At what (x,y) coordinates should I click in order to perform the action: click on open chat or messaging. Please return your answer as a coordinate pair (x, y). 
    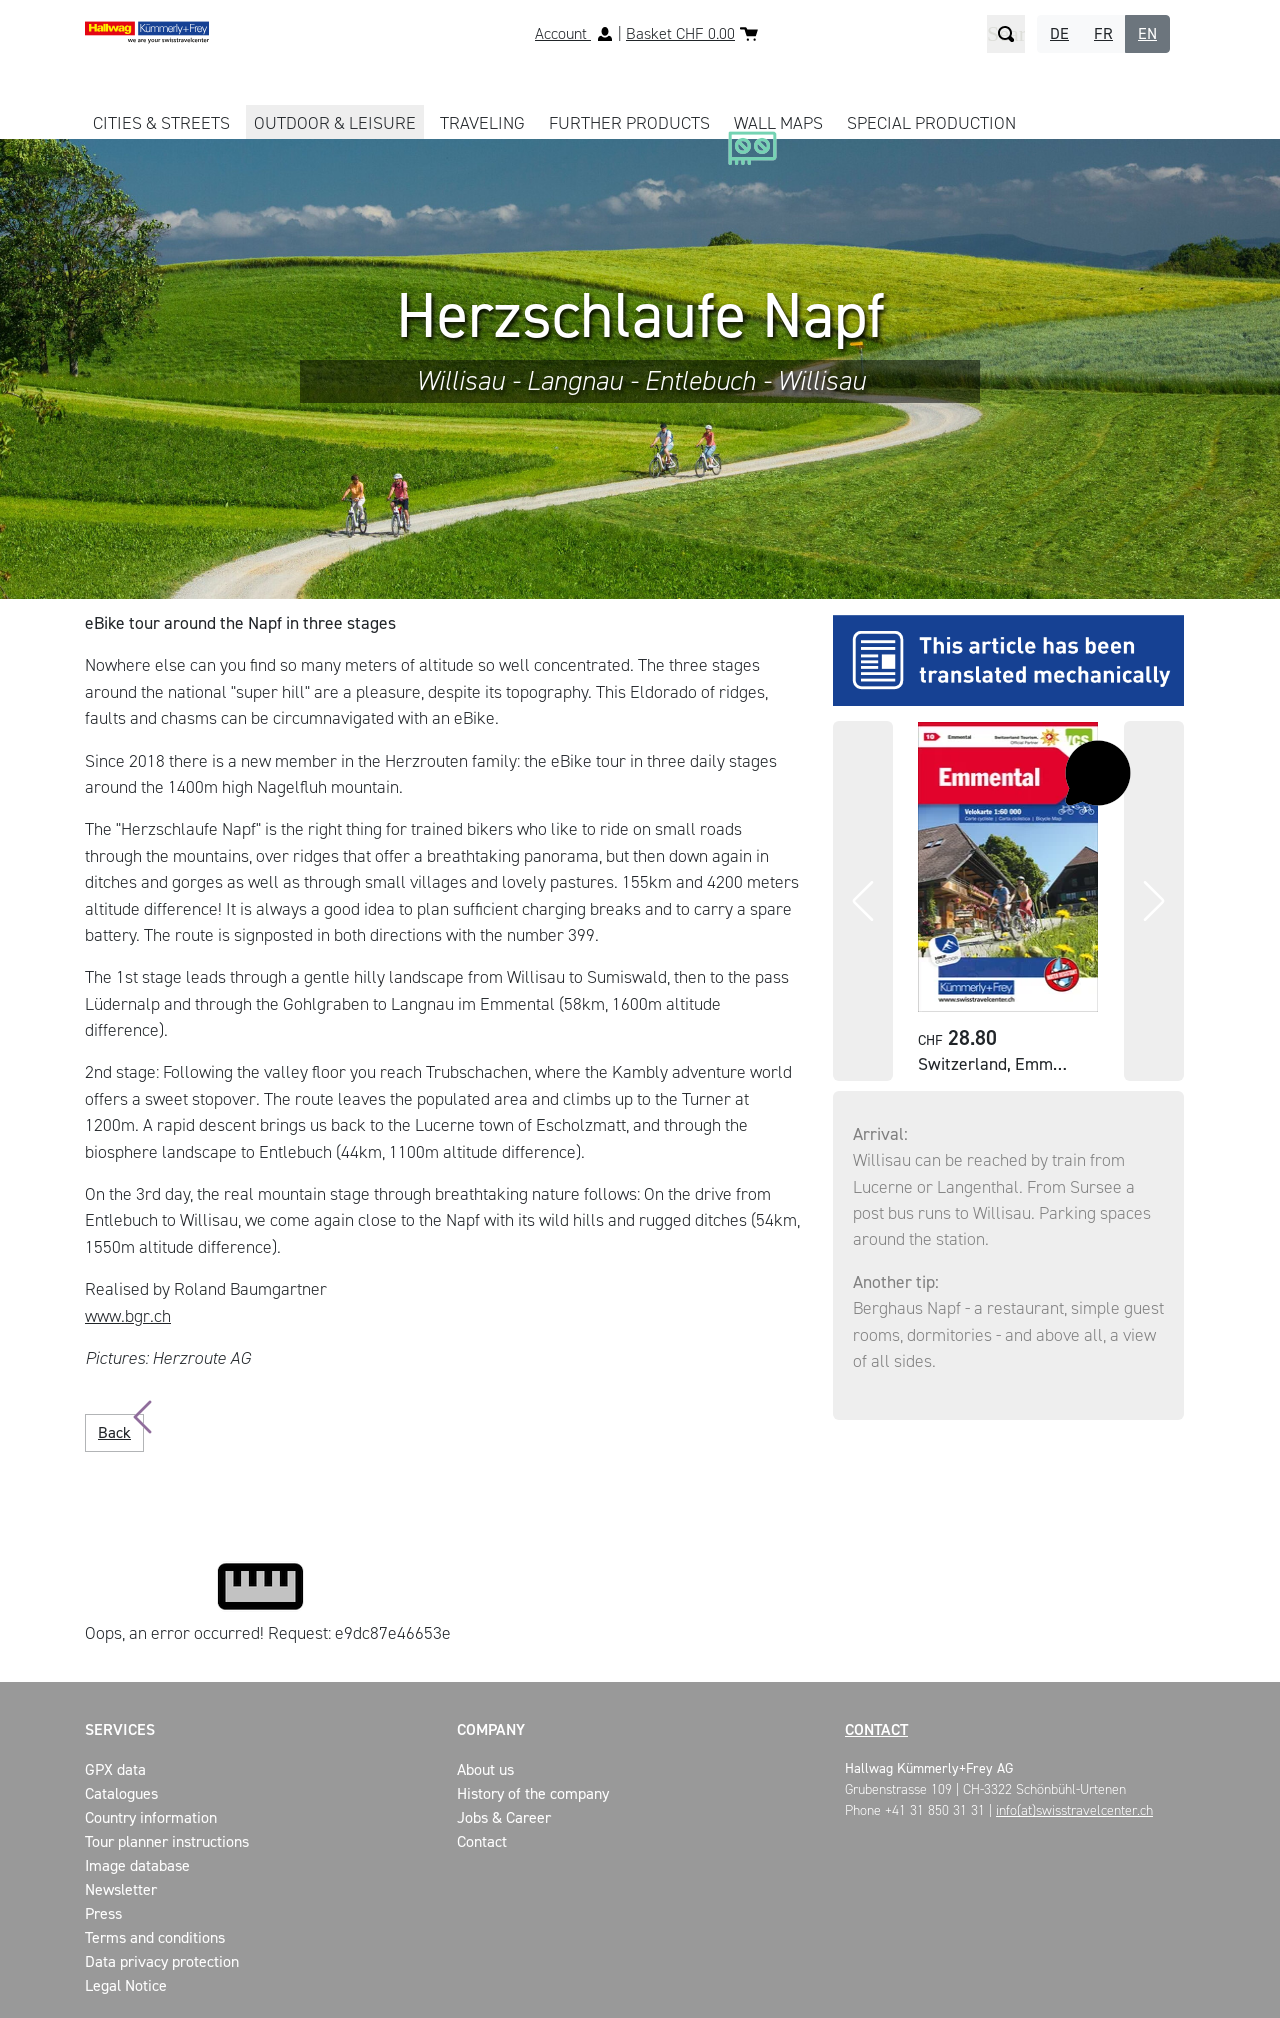
    Looking at the image, I should click on (1098, 773).